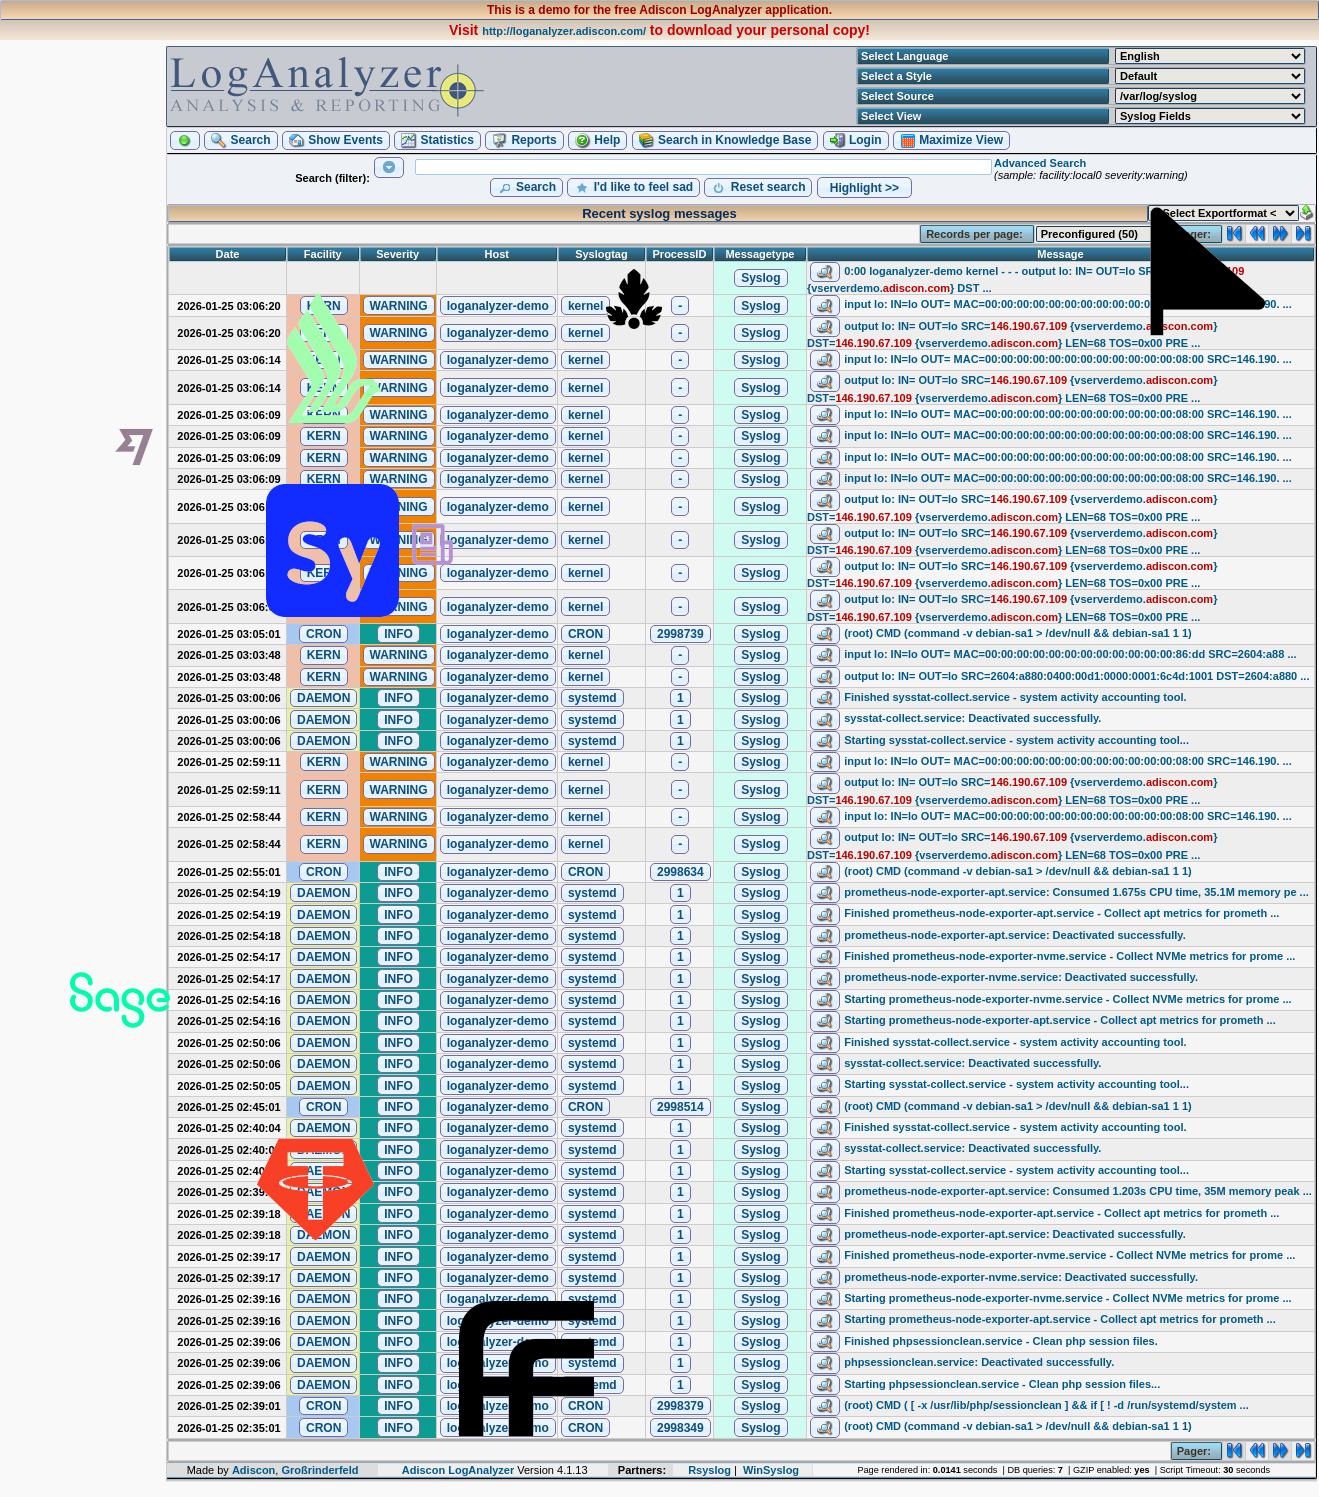  Describe the element at coordinates (1201, 271) in the screenshot. I see `flag an item for review or attention` at that location.